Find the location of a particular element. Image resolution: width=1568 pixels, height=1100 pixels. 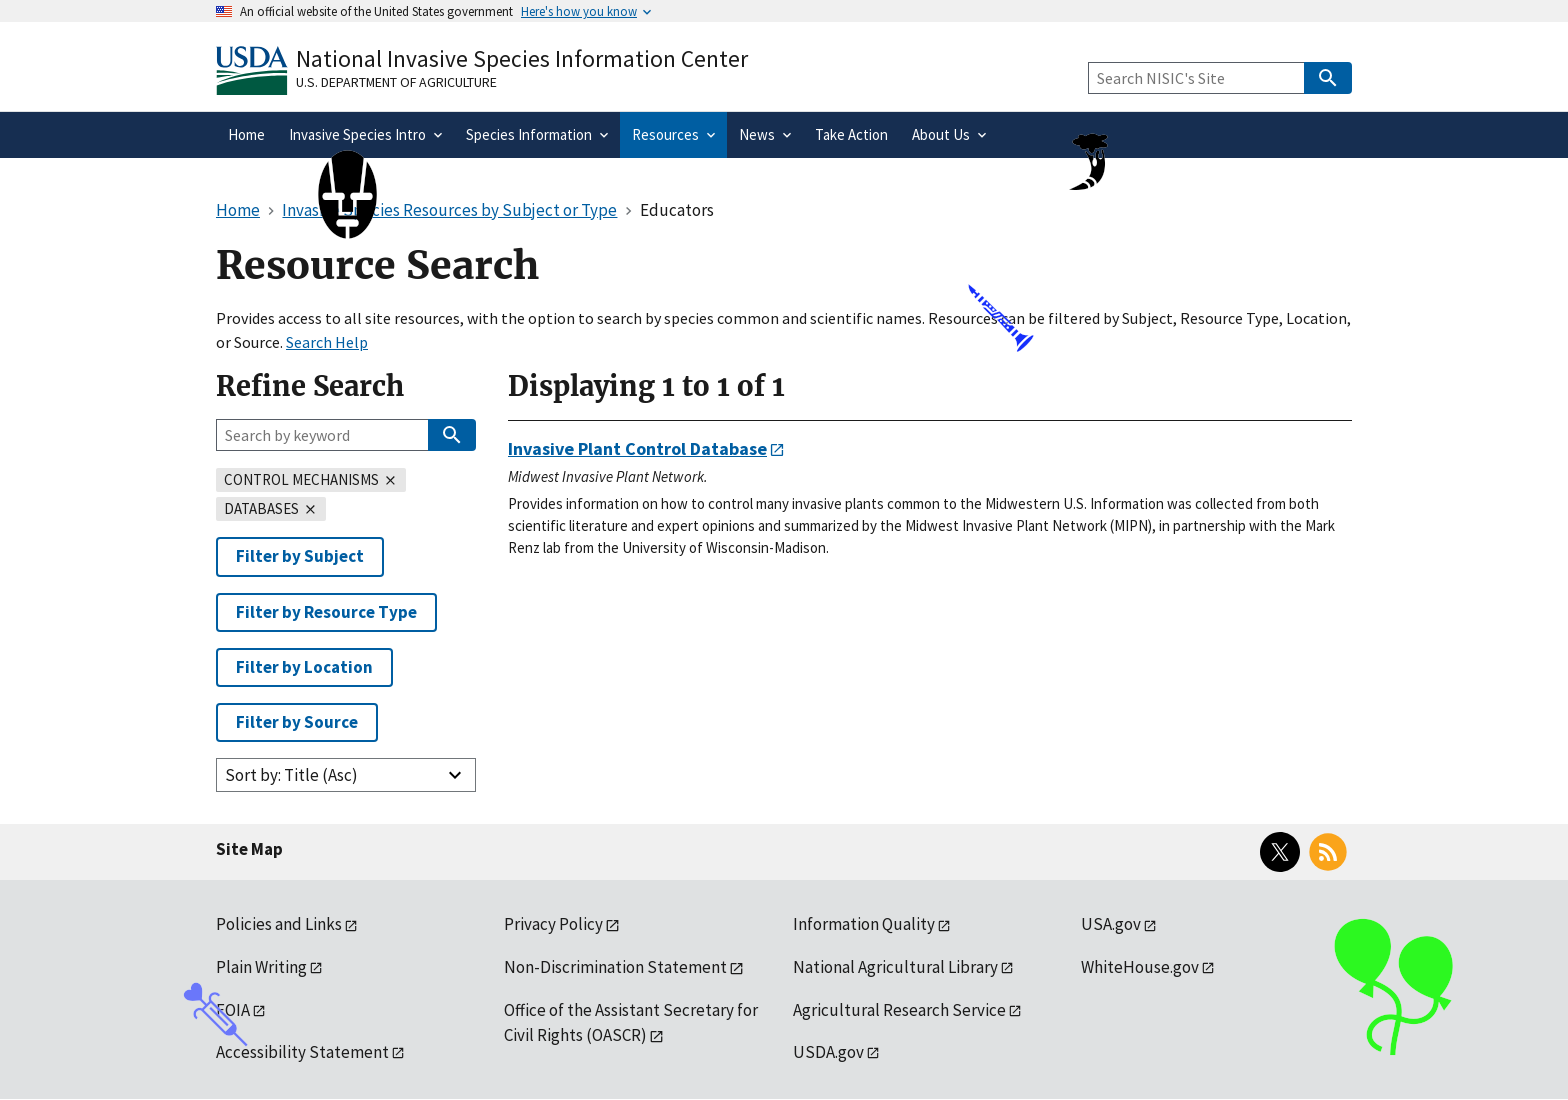

viking-themed beverage or tavern feature is located at coordinates (1089, 161).